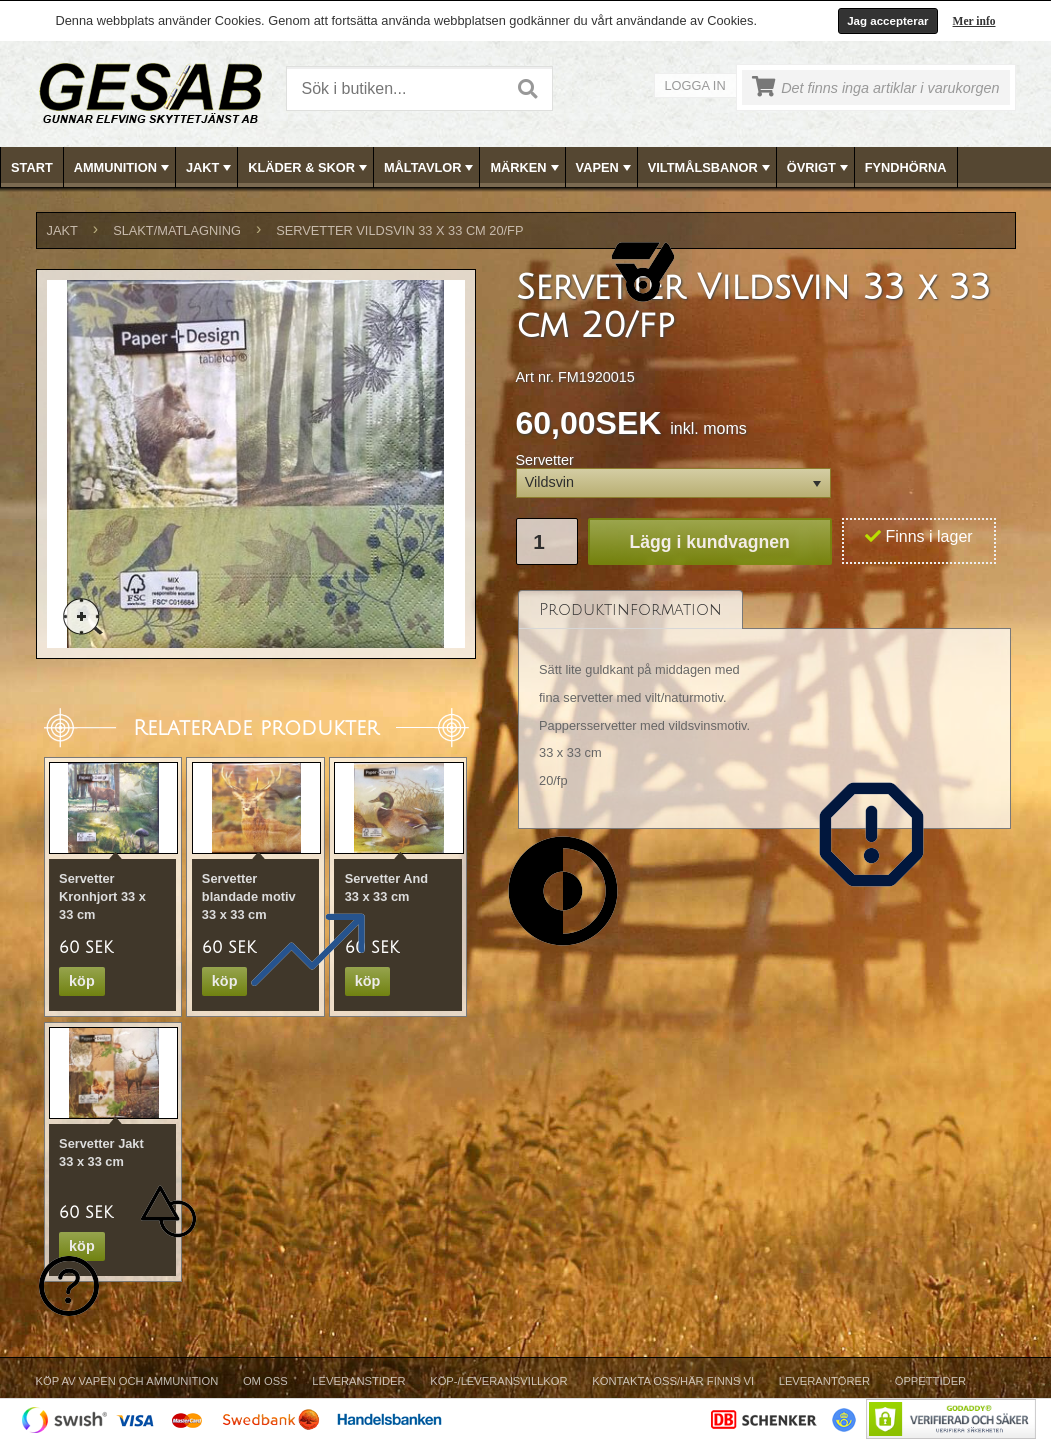 This screenshot has height=1442, width=1051. Describe the element at coordinates (563, 891) in the screenshot. I see `toggle invert colors mode` at that location.